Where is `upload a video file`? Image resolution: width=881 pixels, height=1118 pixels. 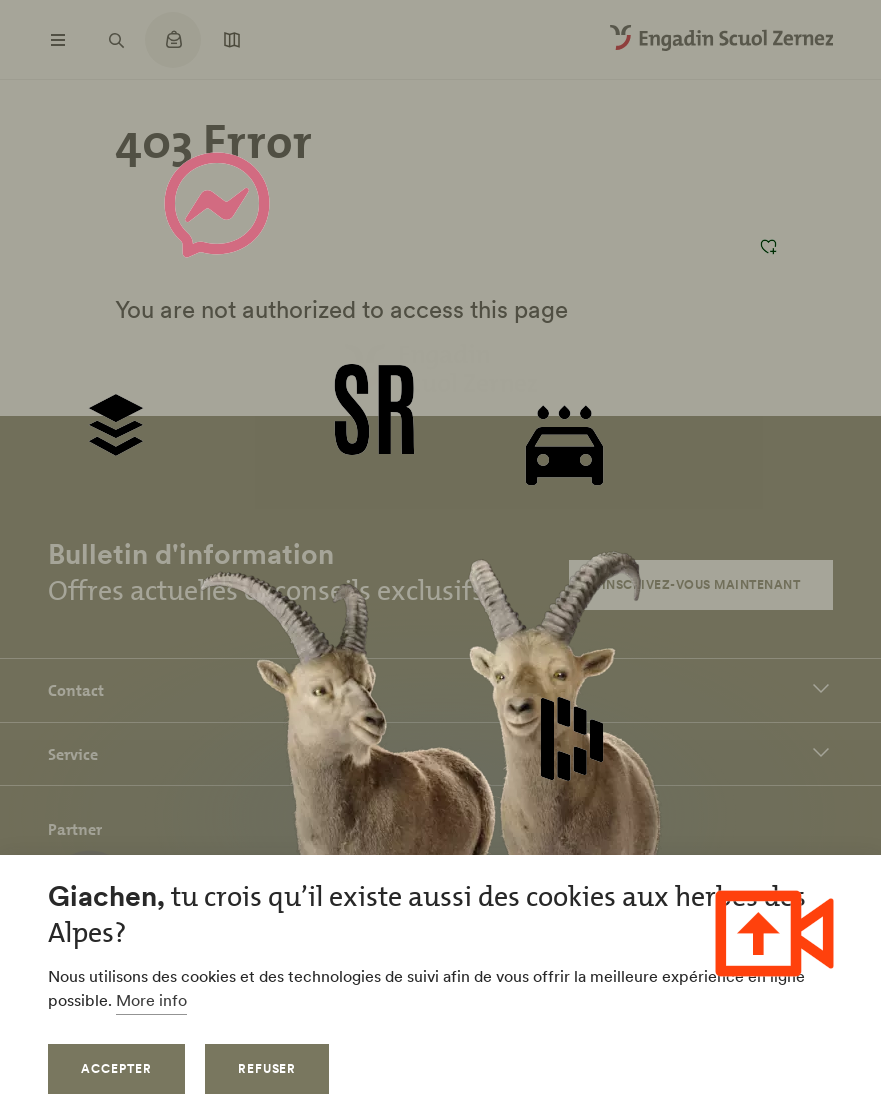
upload a video file is located at coordinates (774, 933).